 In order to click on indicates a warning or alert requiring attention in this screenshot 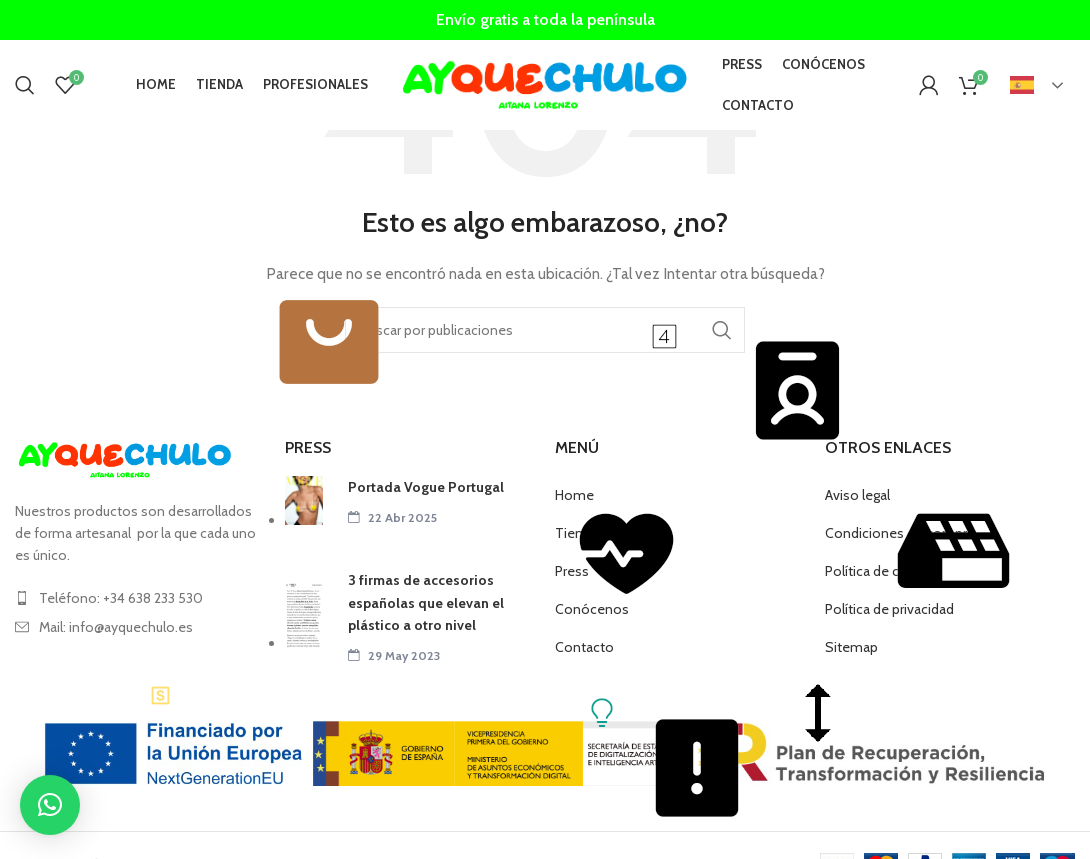, I will do `click(697, 768)`.